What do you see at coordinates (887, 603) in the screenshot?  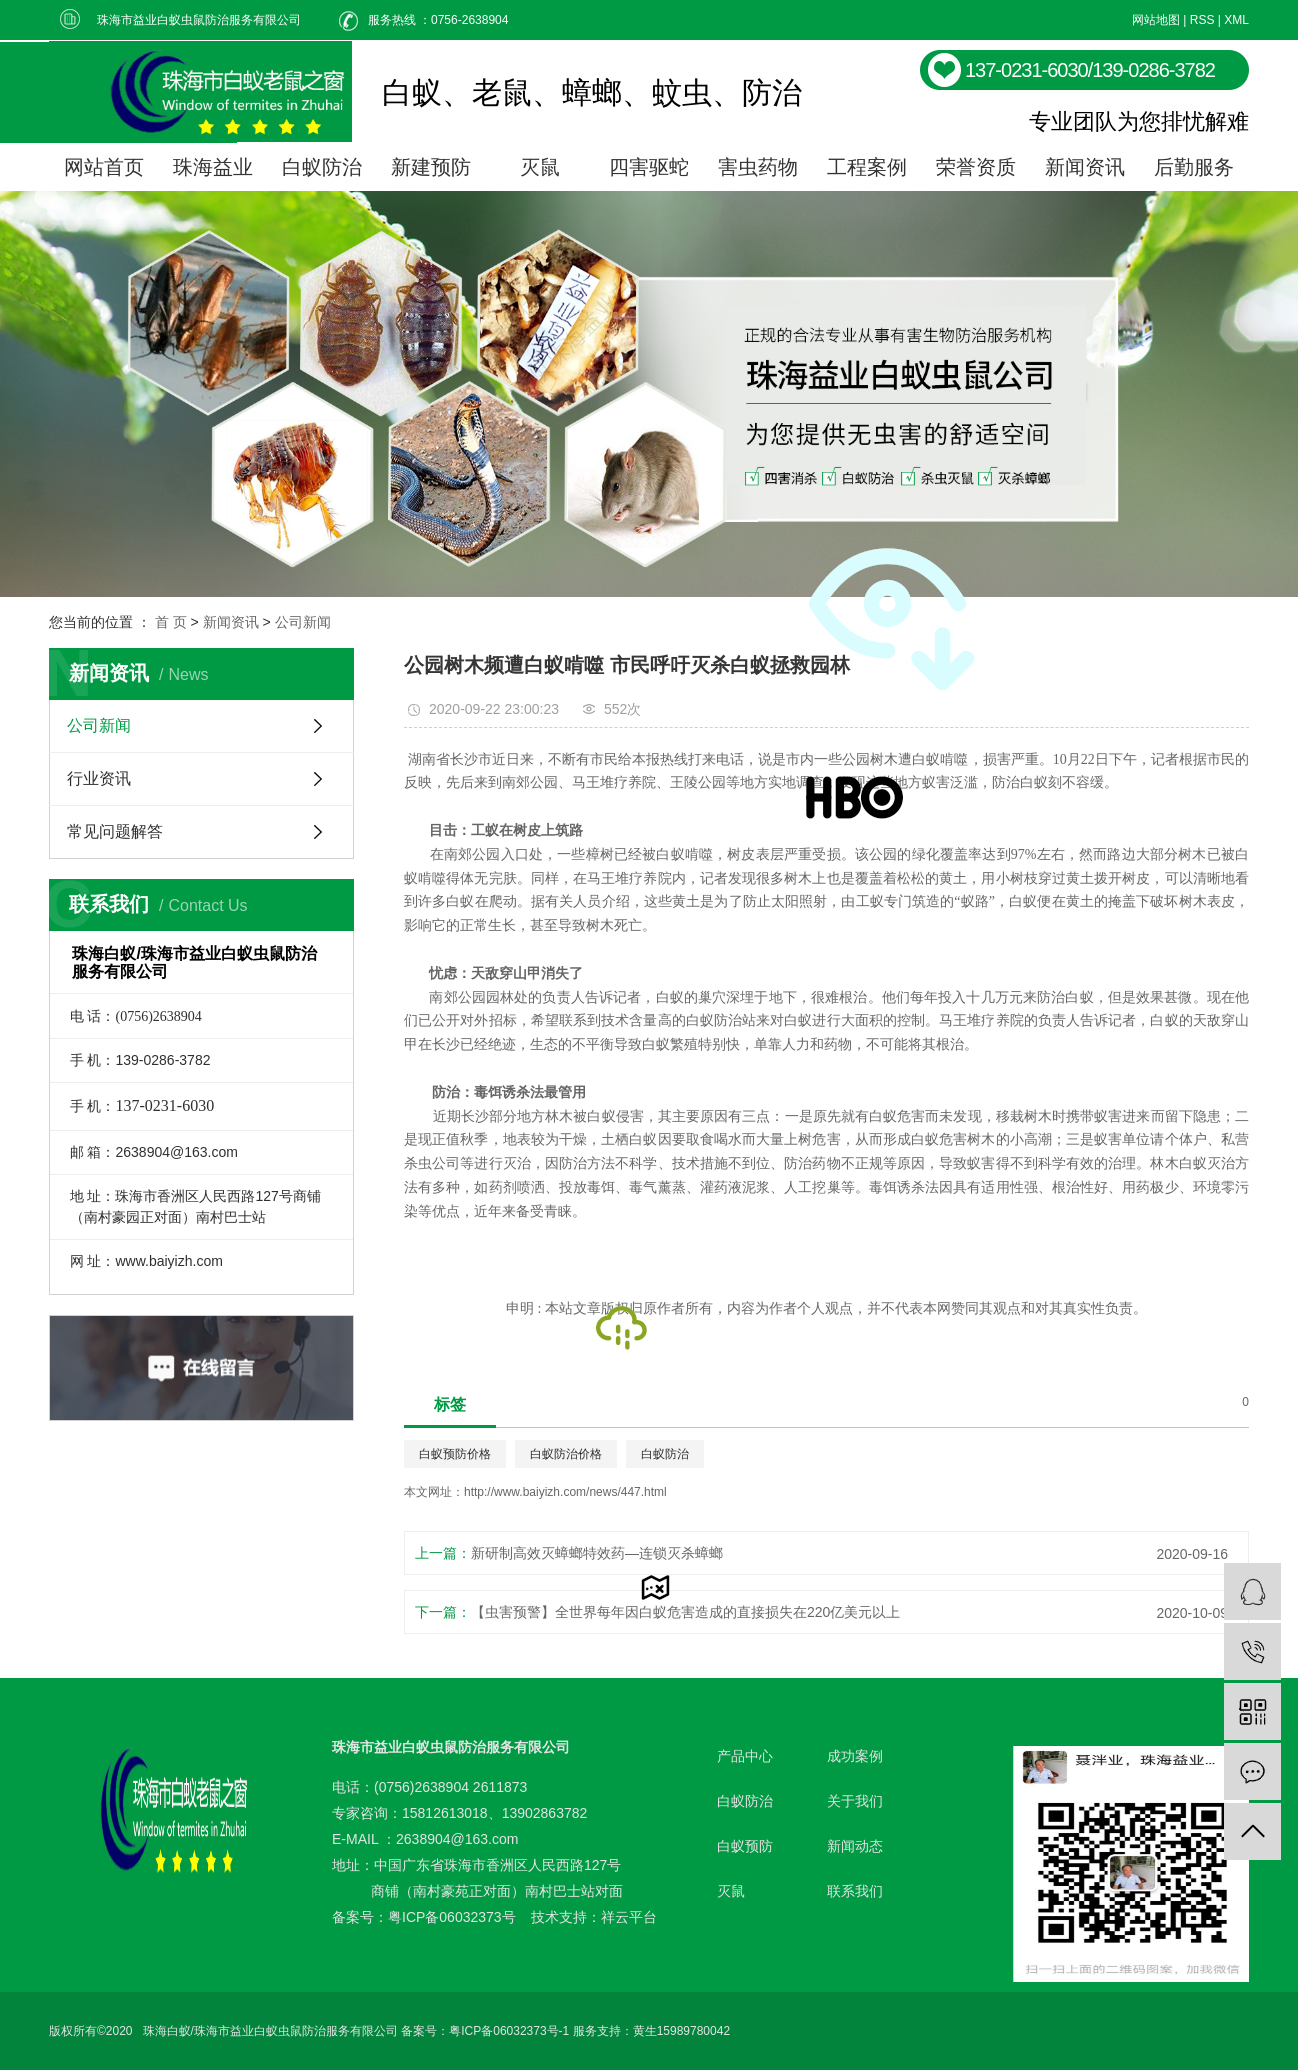 I see `scroll down to view more content` at bounding box center [887, 603].